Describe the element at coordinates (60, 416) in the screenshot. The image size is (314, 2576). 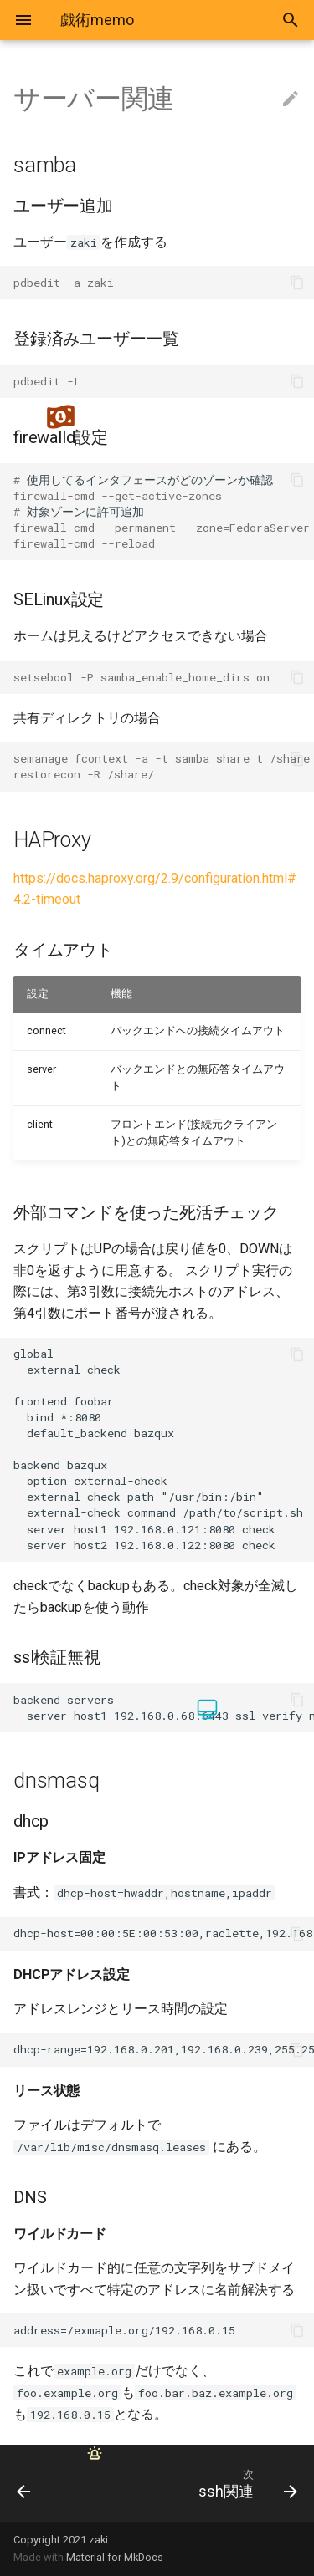
I see `view payment or transaction details` at that location.